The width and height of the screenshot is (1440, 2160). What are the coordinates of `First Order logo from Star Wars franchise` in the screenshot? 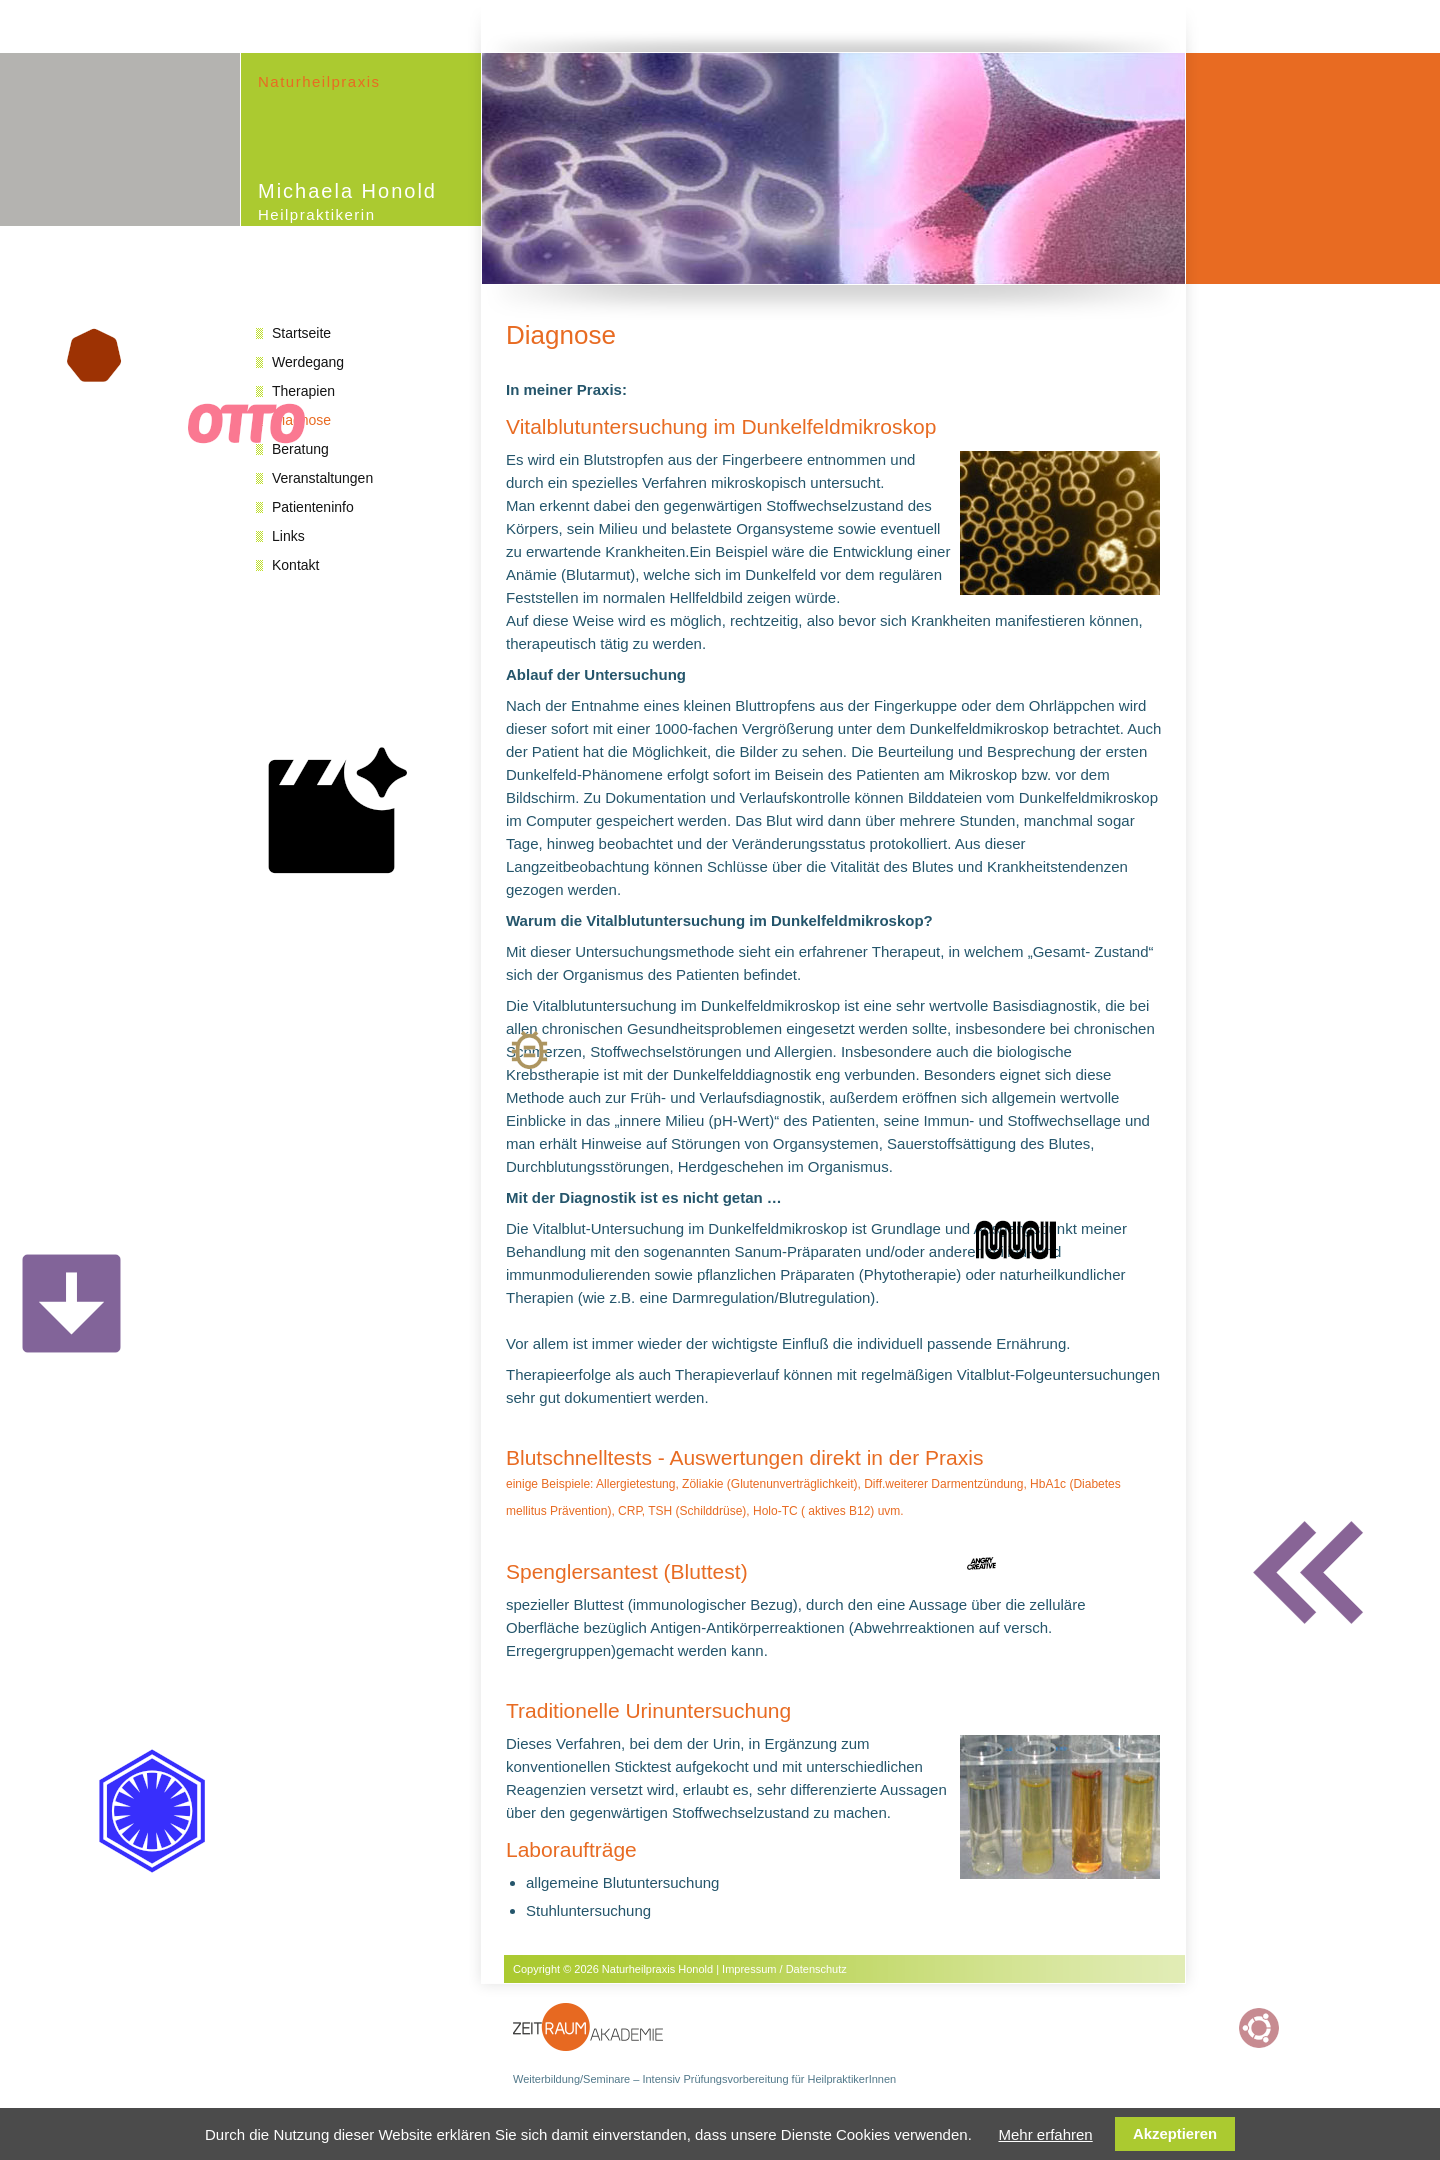 It's located at (152, 1811).